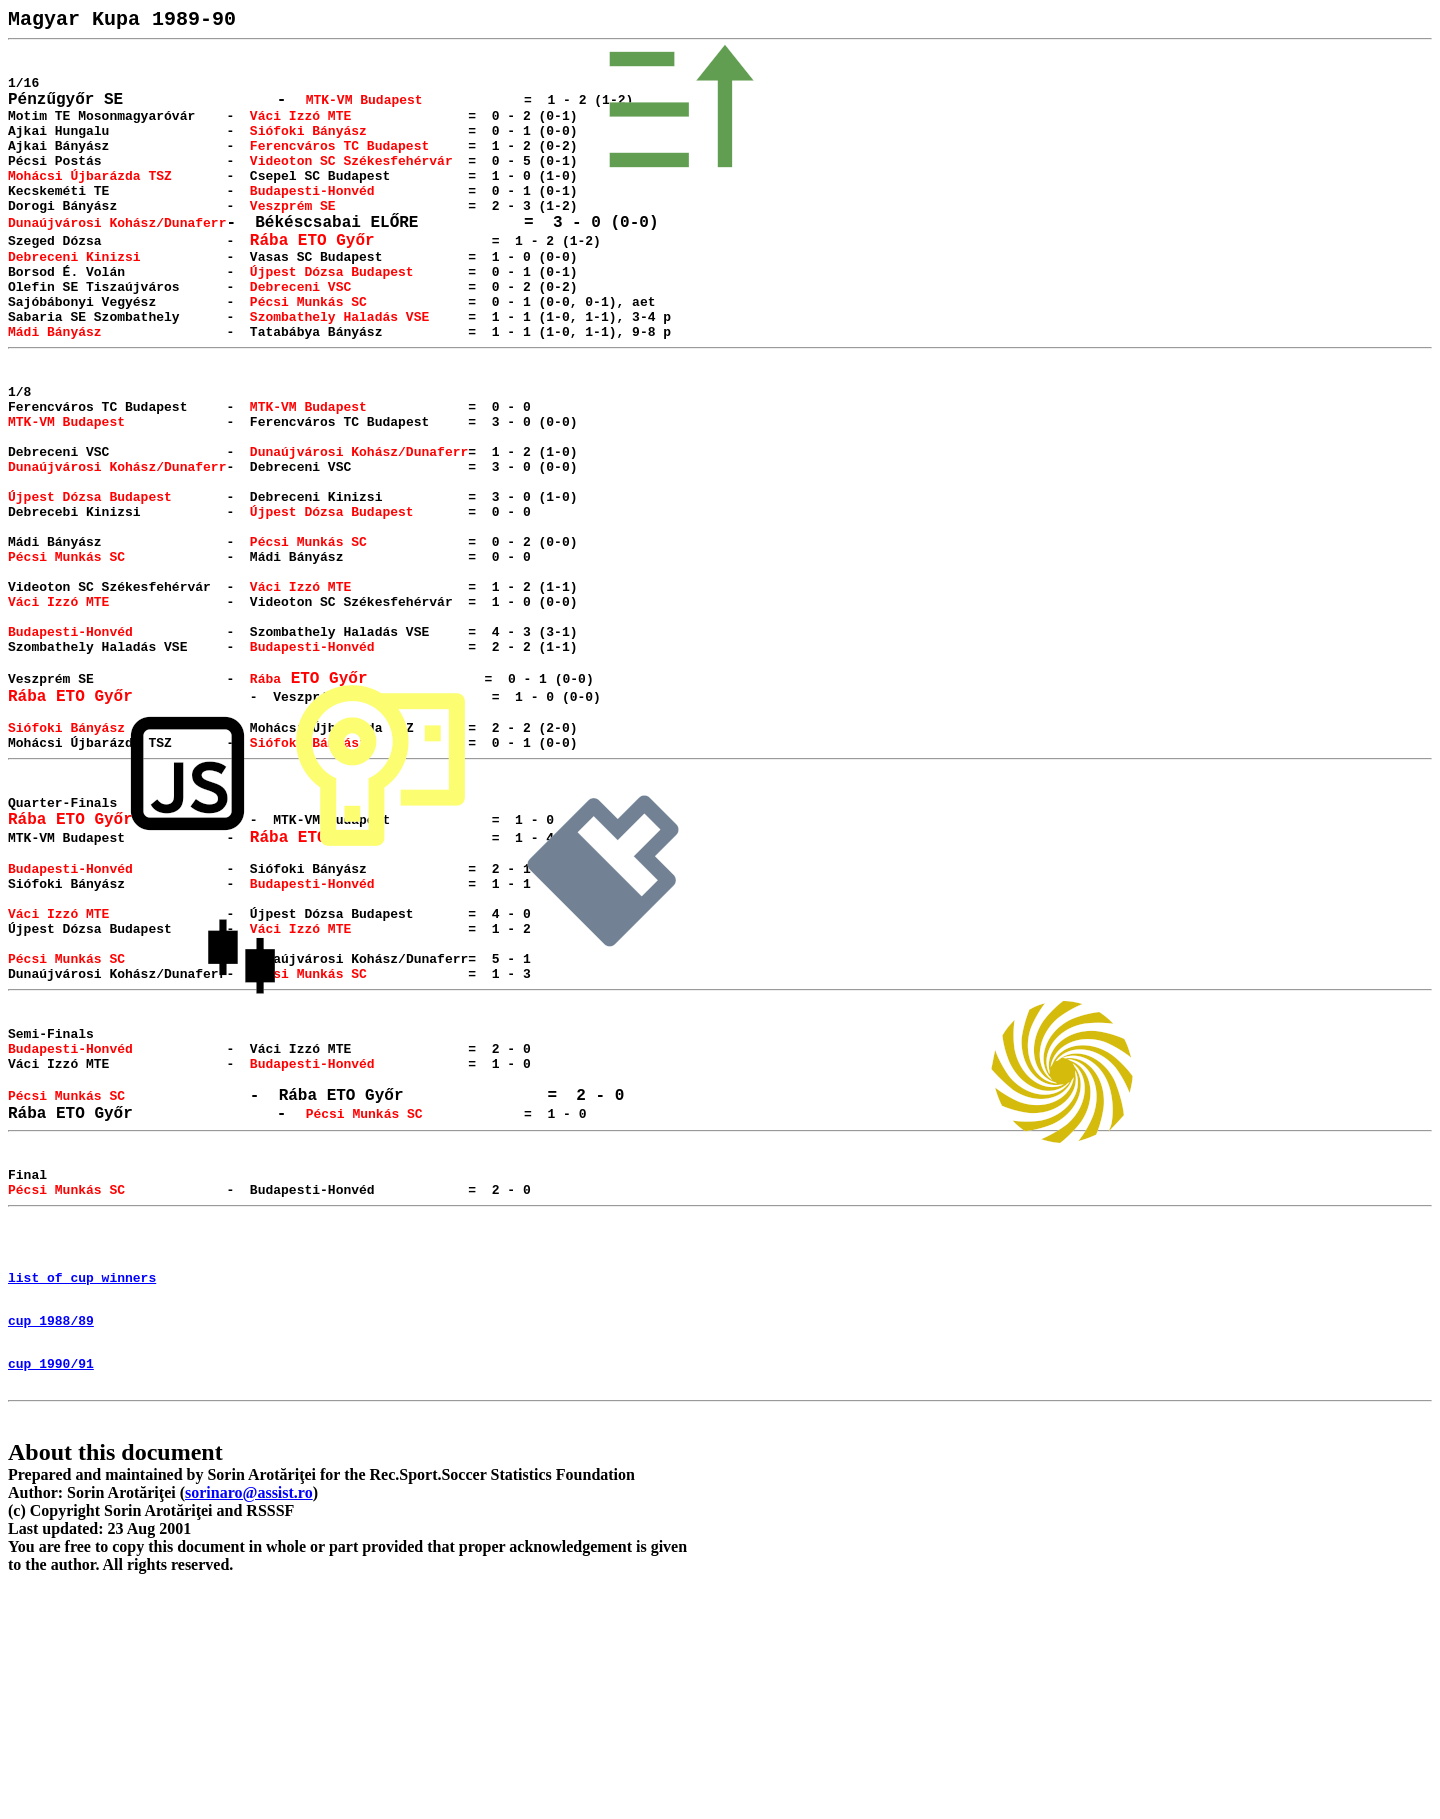 Image resolution: width=1440 pixels, height=1819 pixels. What do you see at coordinates (607, 866) in the screenshot?
I see `access brush or painting tools` at bounding box center [607, 866].